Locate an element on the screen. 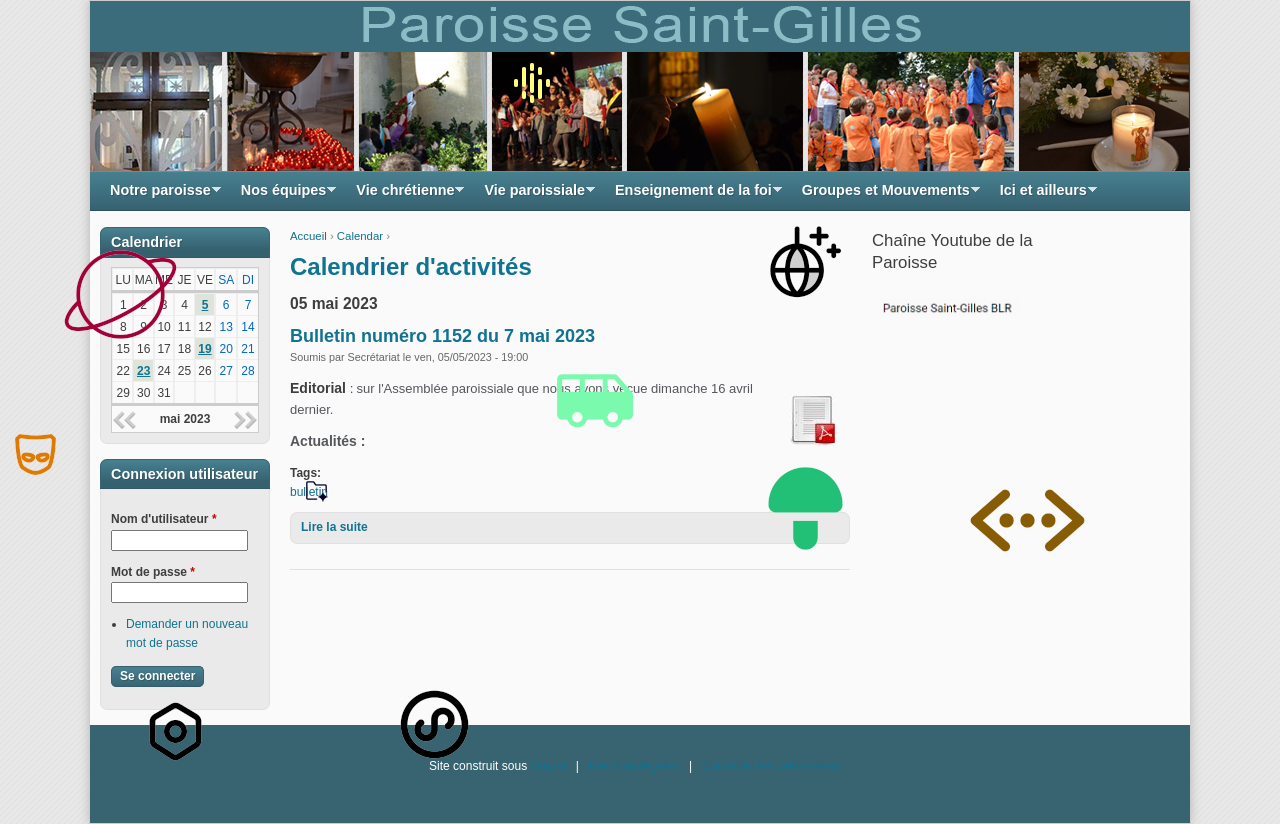  create a new space or workspace is located at coordinates (316, 490).